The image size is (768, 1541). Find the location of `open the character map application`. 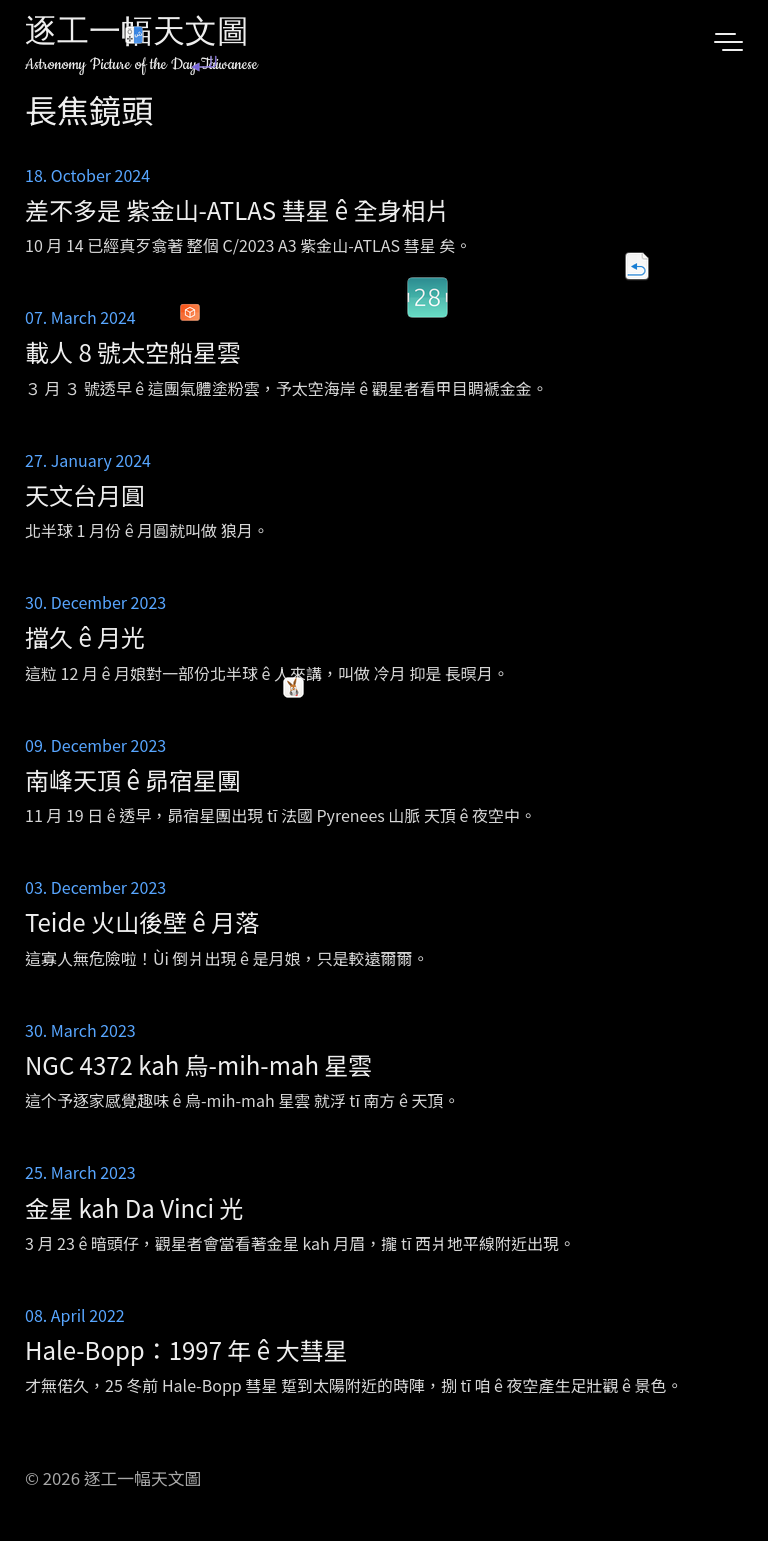

open the character map application is located at coordinates (134, 35).